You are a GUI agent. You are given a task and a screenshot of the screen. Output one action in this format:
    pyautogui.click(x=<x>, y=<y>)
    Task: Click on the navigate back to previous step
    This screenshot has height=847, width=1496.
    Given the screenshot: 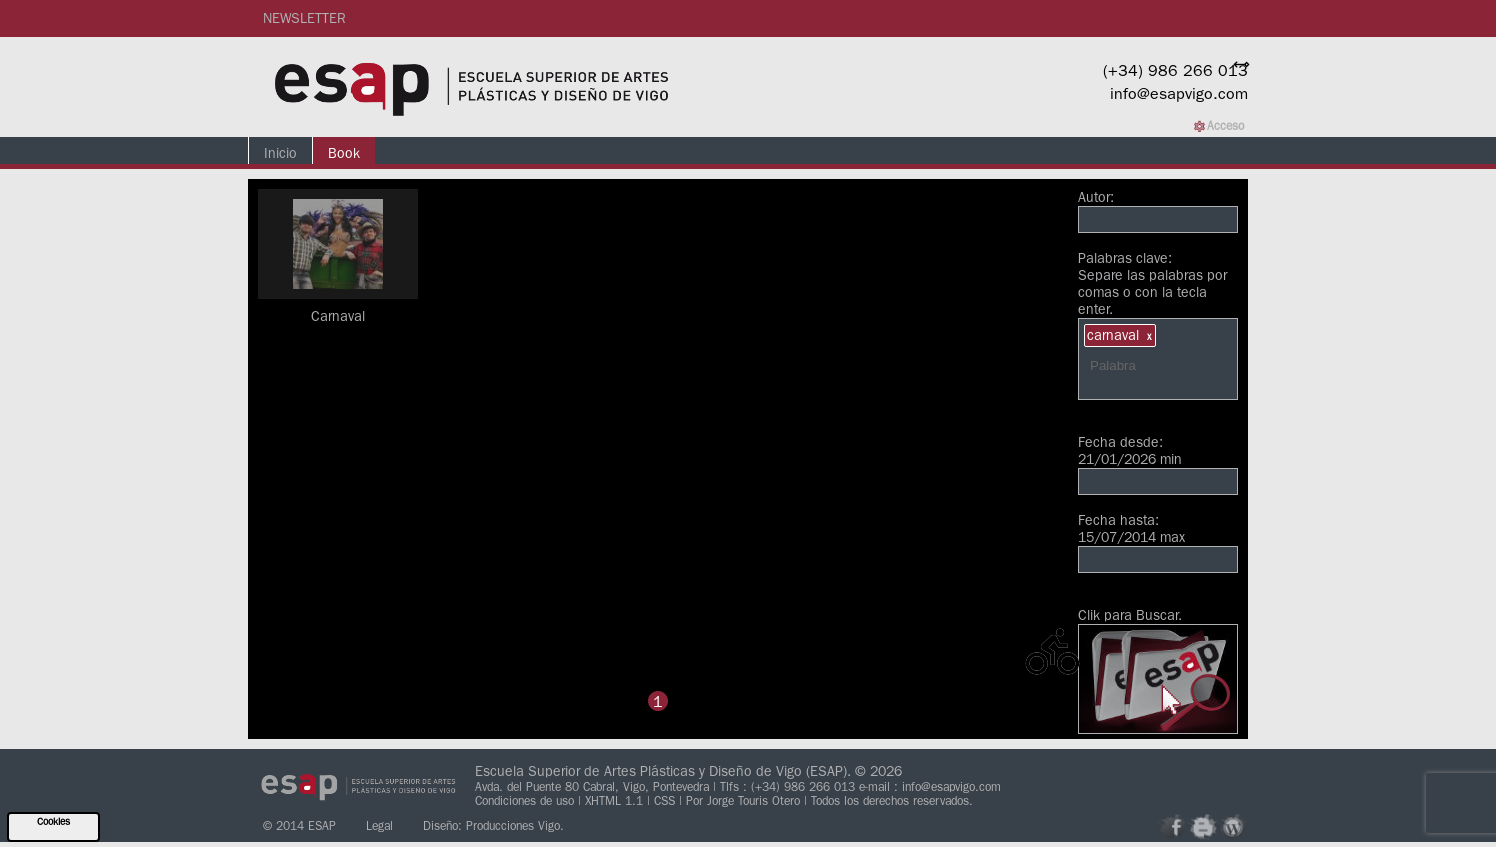 What is the action you would take?
    pyautogui.click(x=1241, y=64)
    